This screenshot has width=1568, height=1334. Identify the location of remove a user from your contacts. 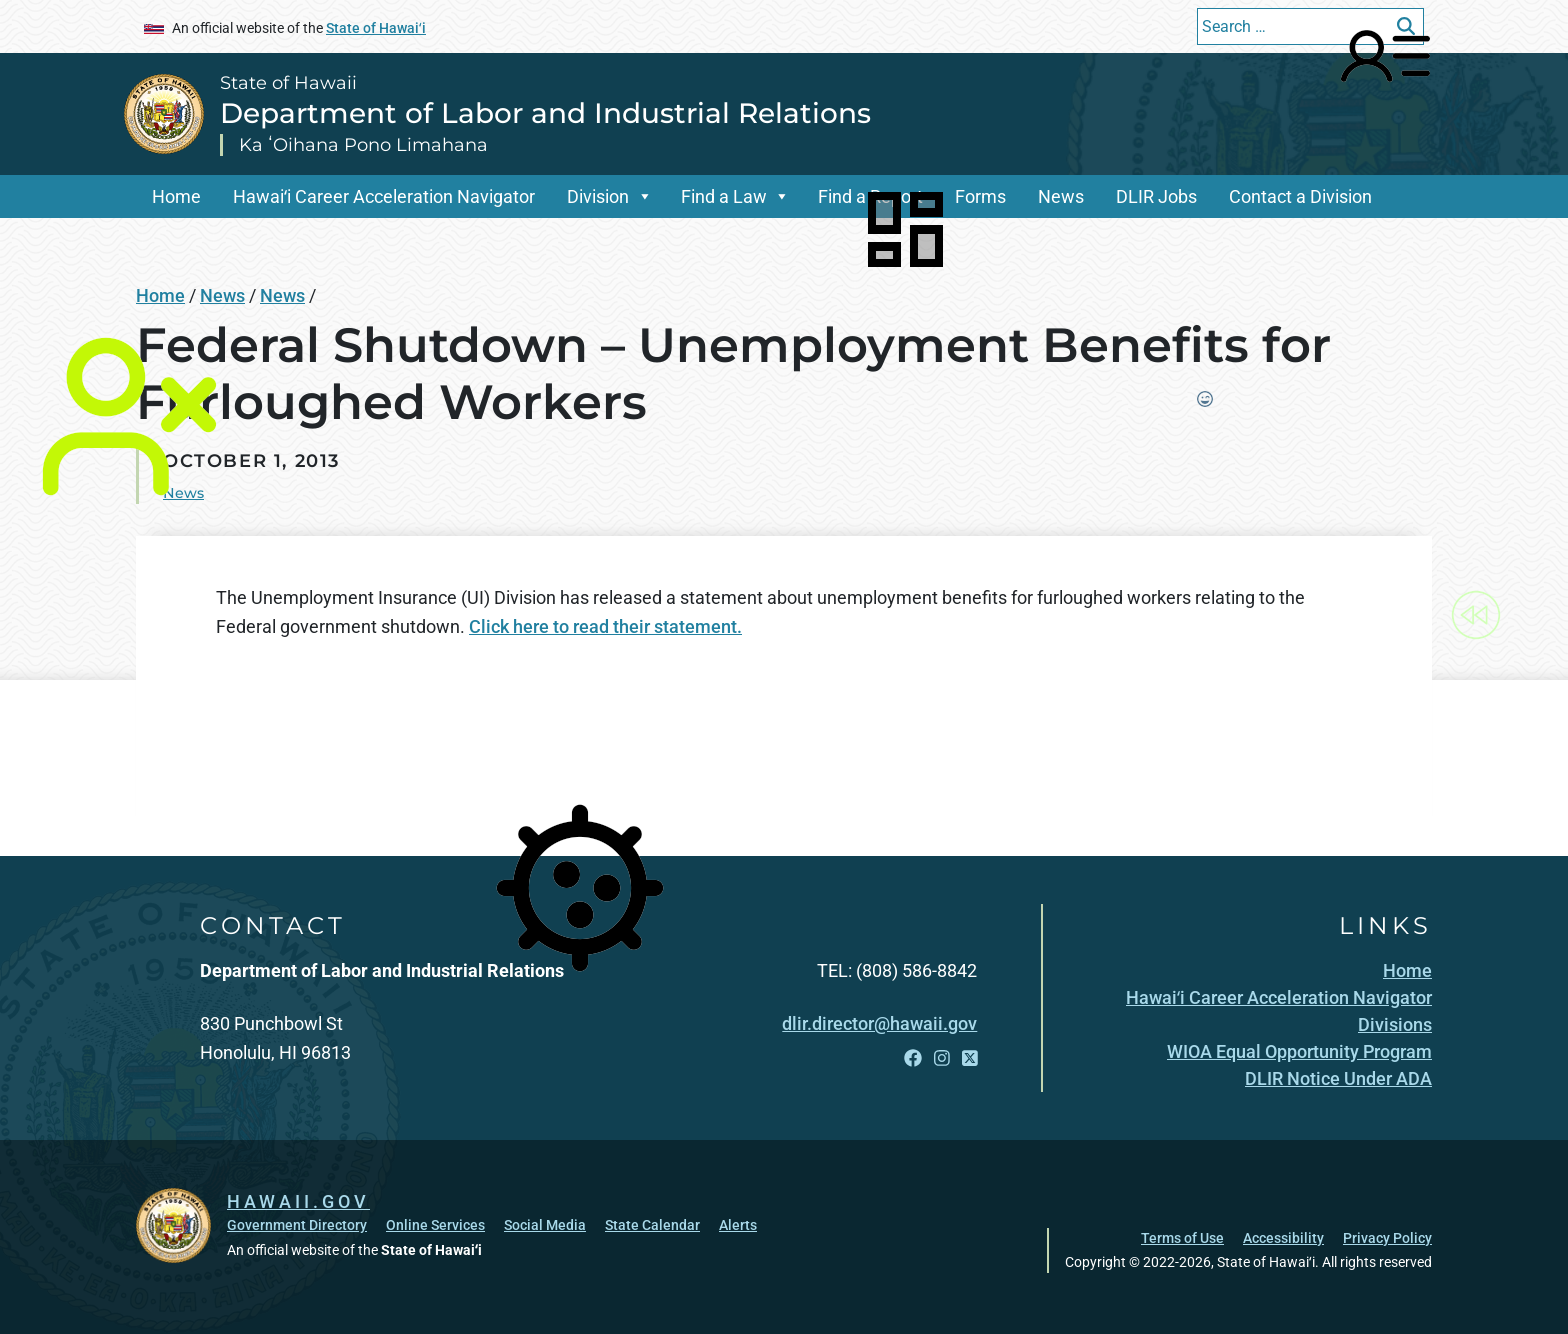
(129, 416).